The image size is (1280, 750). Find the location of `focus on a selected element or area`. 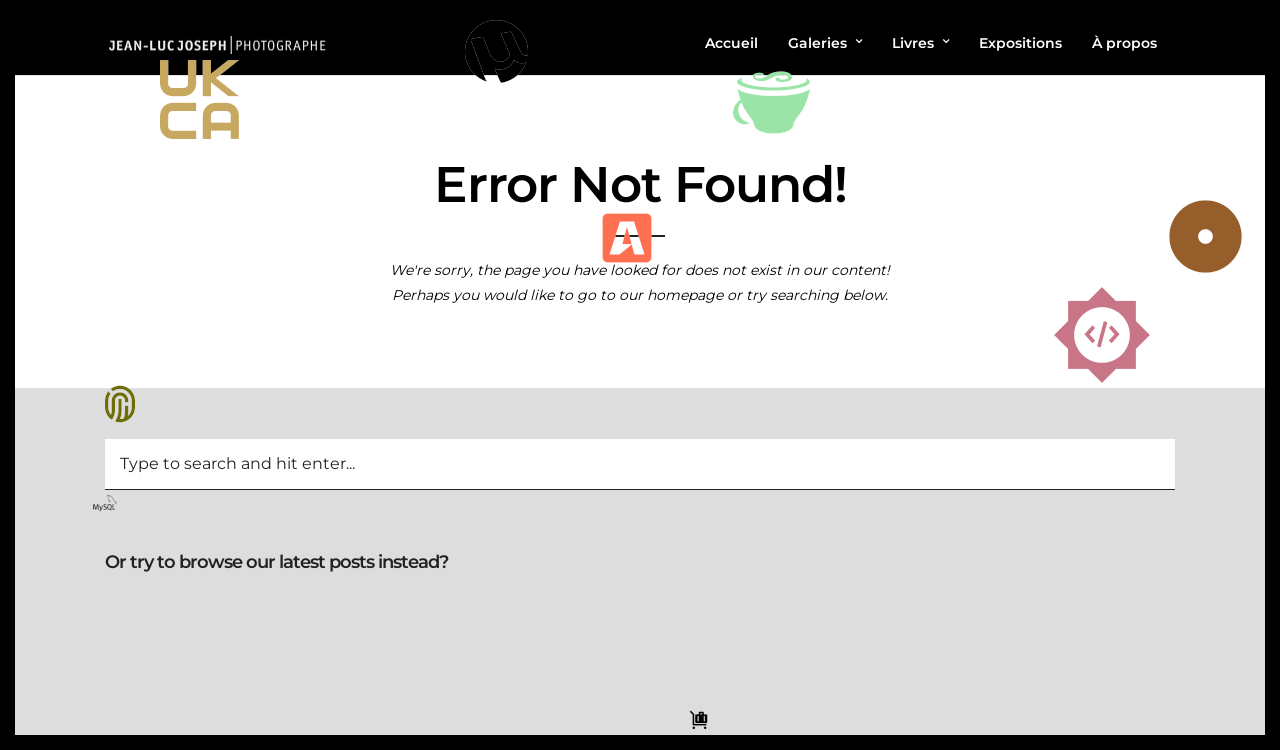

focus on a selected element or area is located at coordinates (1205, 236).